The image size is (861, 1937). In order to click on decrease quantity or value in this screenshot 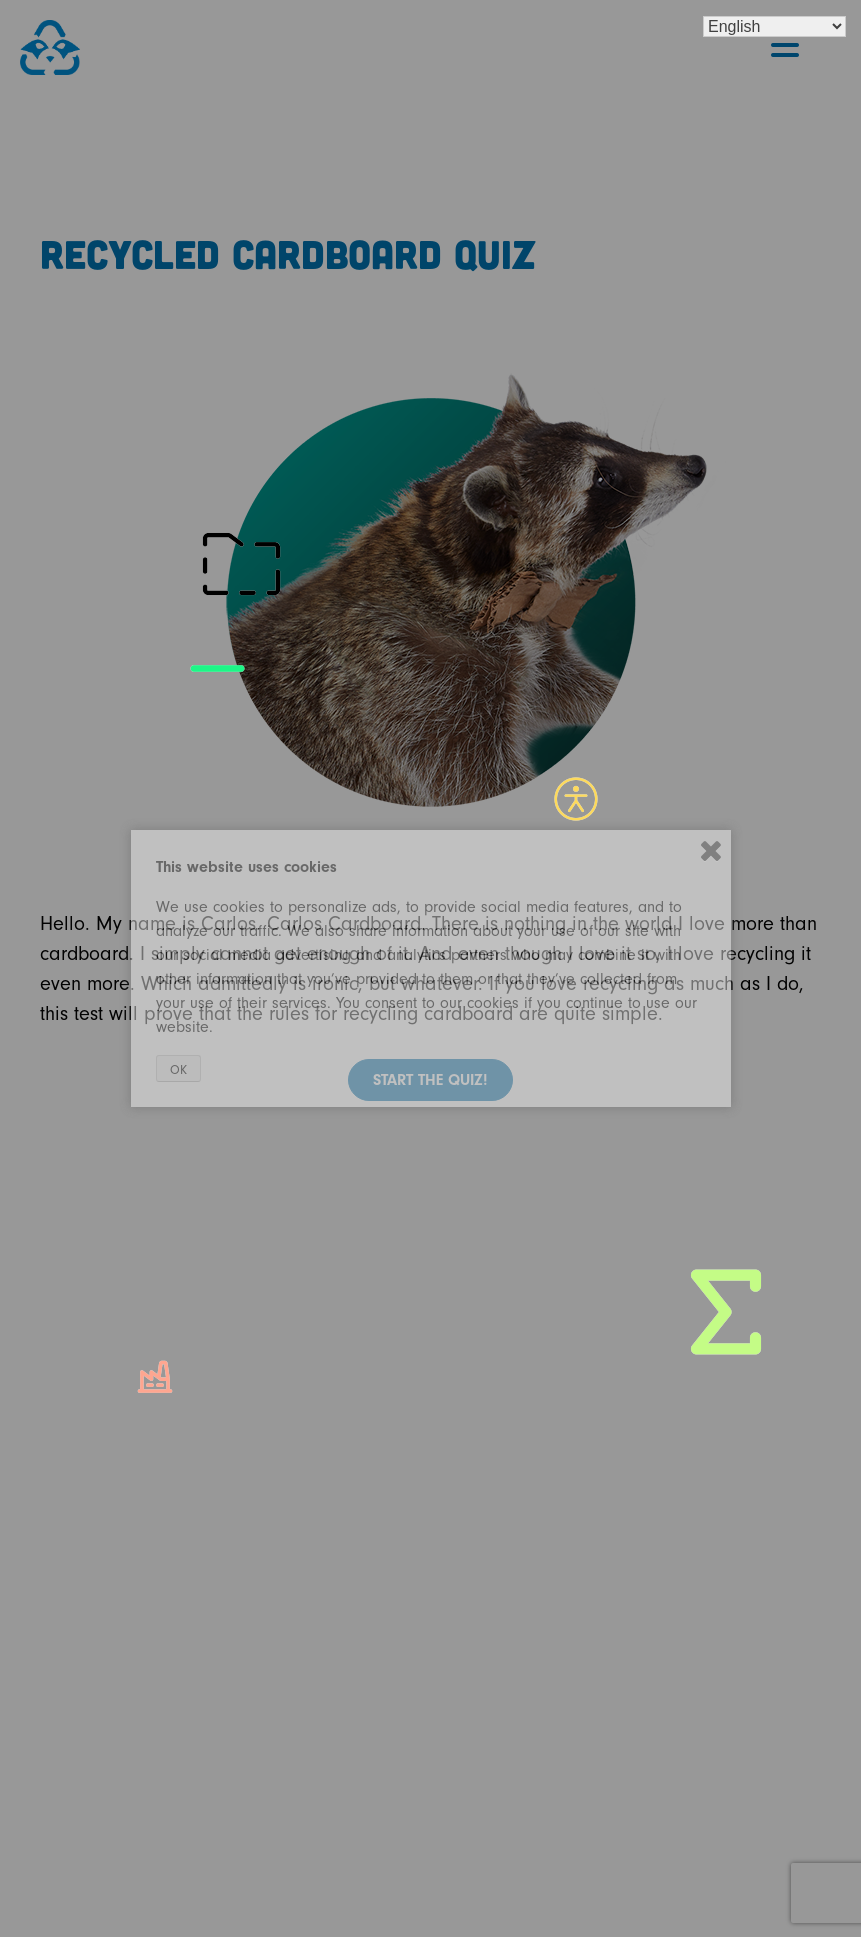, I will do `click(217, 668)`.